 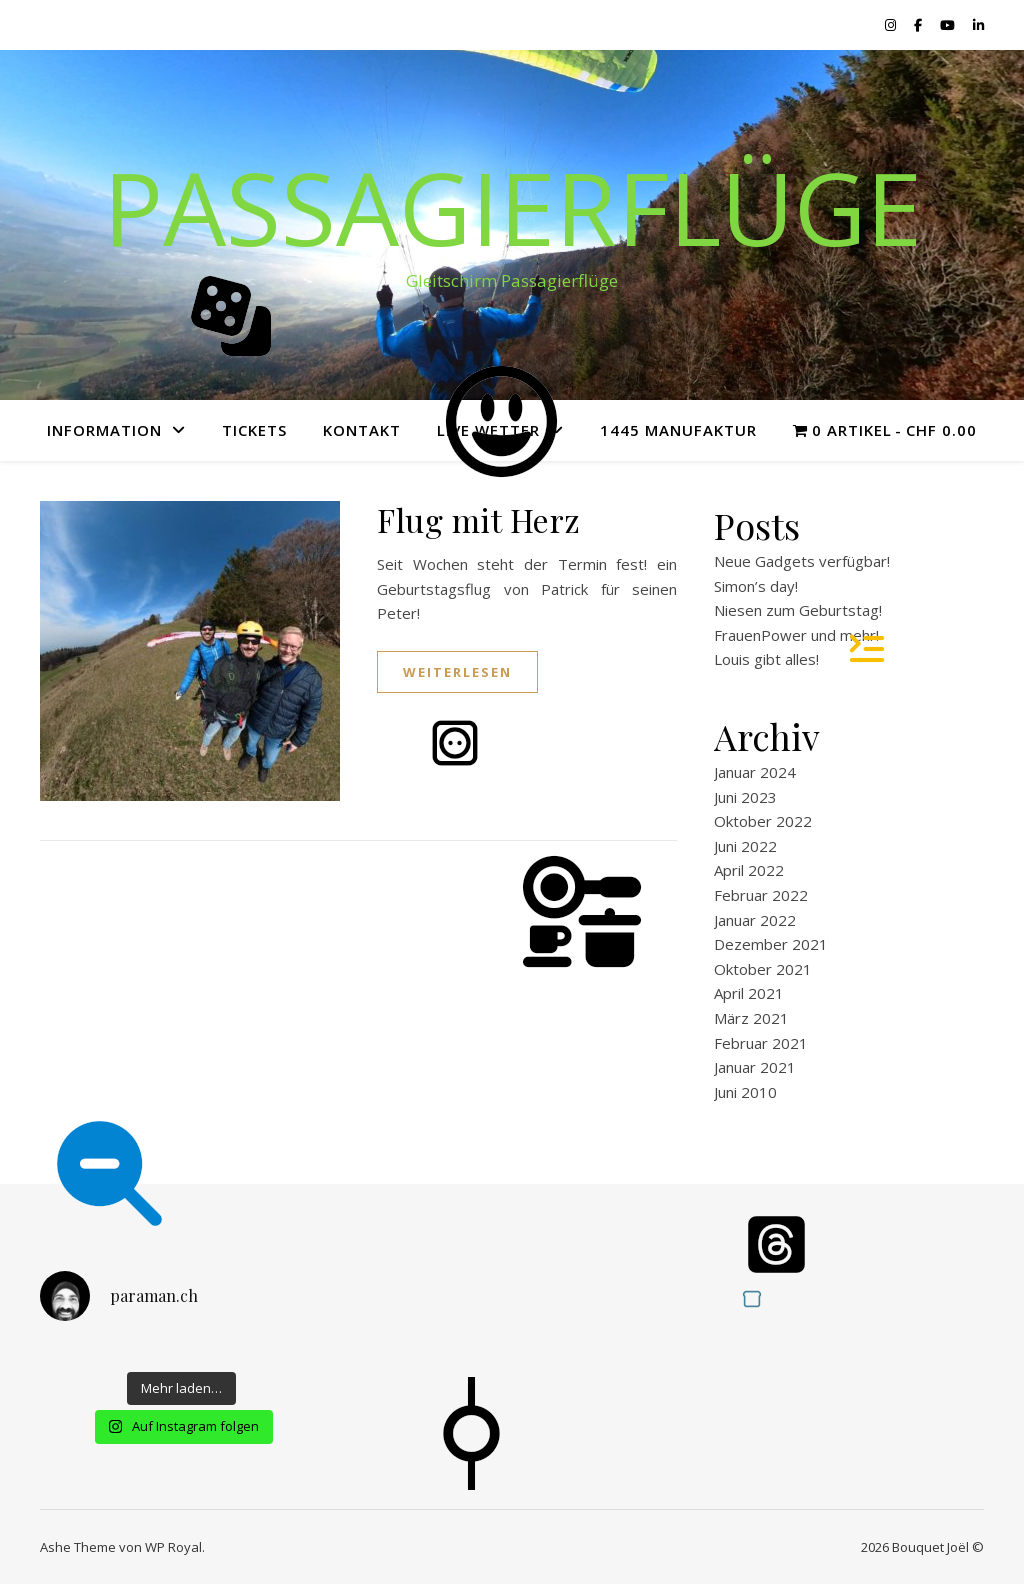 What do you see at coordinates (752, 1299) in the screenshot?
I see `browse bakery or bread products` at bounding box center [752, 1299].